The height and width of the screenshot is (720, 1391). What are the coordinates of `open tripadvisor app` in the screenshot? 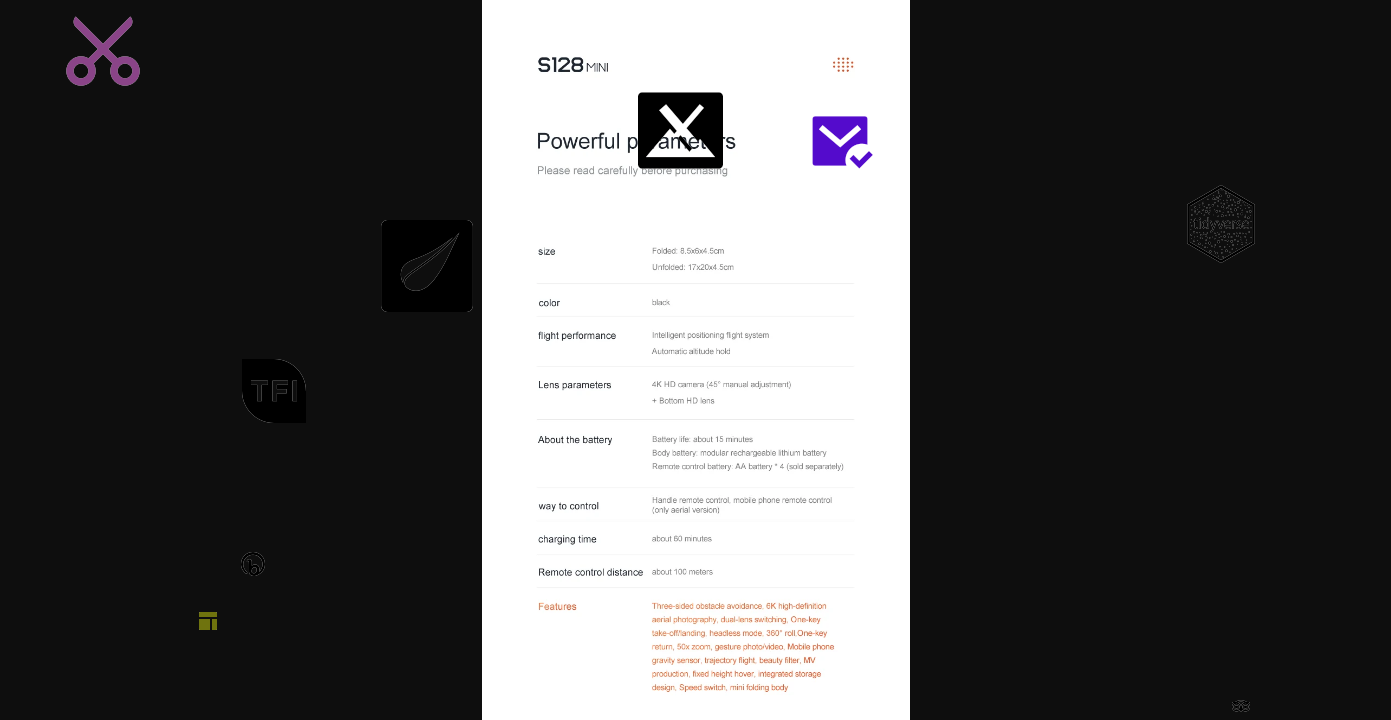 It's located at (1241, 706).